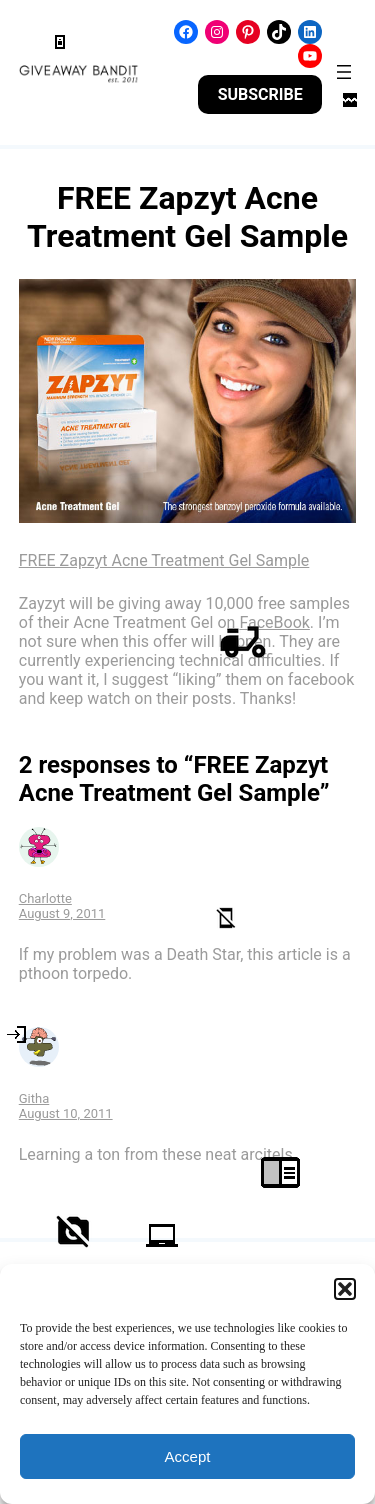 The image size is (375, 1504). What do you see at coordinates (16, 1034) in the screenshot?
I see `log in to your account` at bounding box center [16, 1034].